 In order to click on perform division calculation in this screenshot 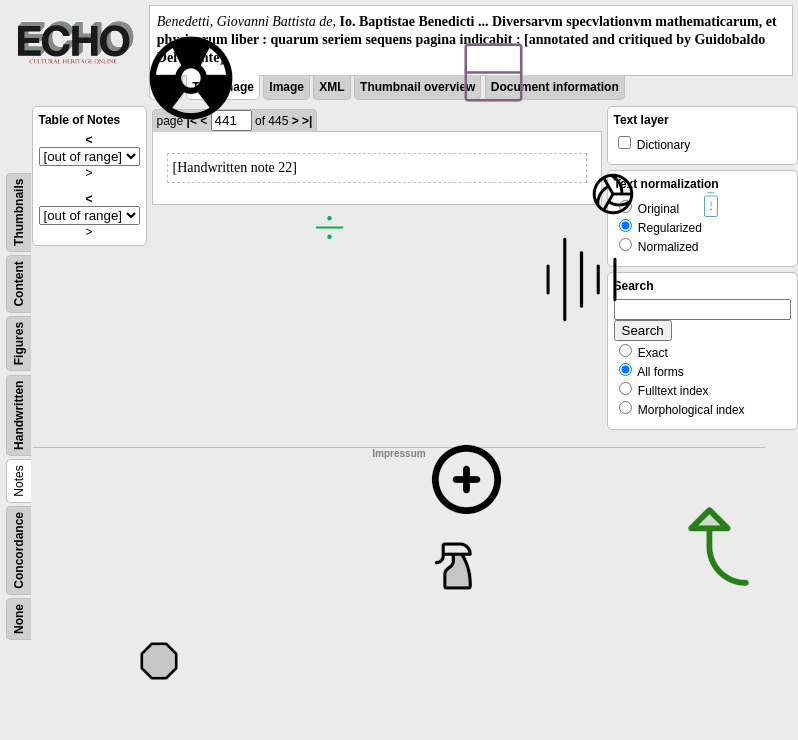, I will do `click(329, 227)`.